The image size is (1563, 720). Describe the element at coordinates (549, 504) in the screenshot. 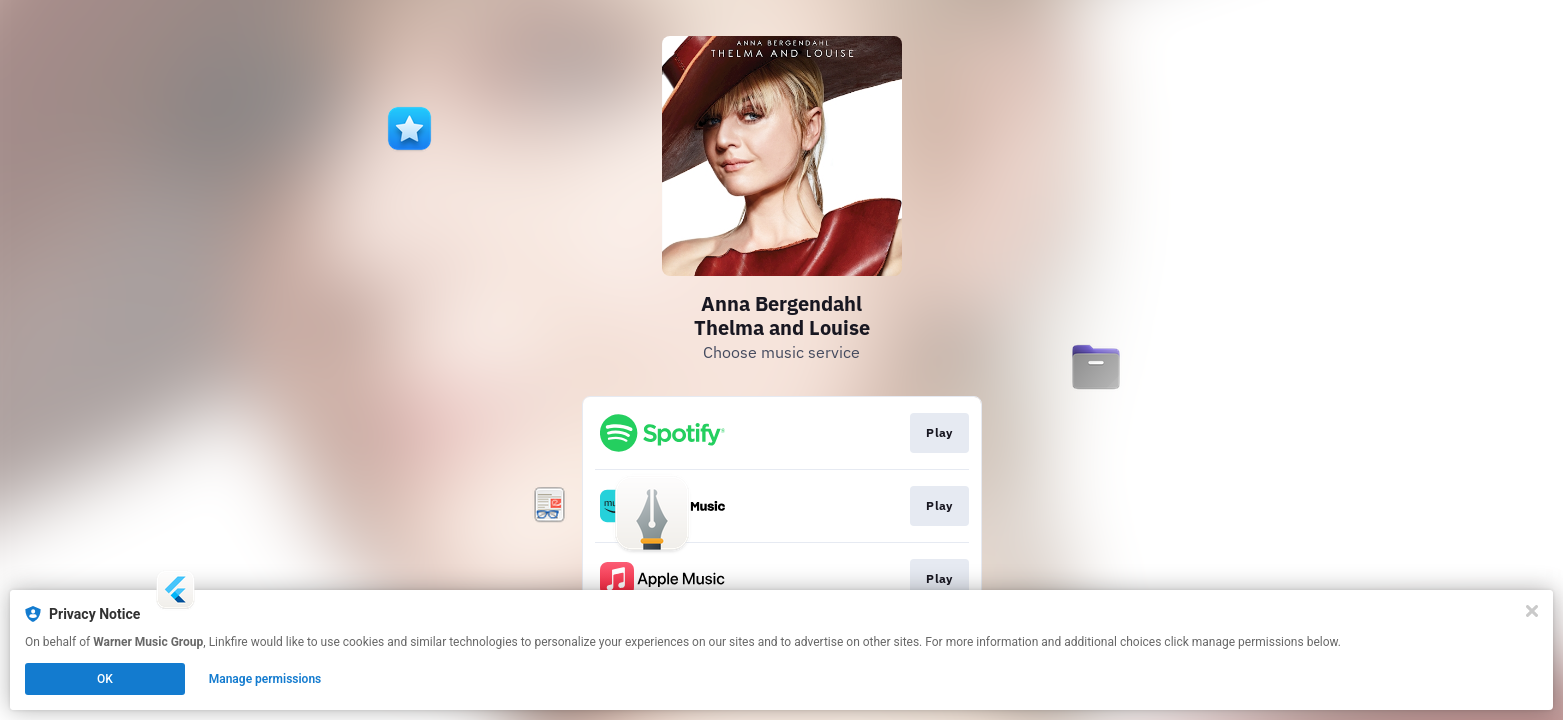

I see `open evince document viewer` at that location.